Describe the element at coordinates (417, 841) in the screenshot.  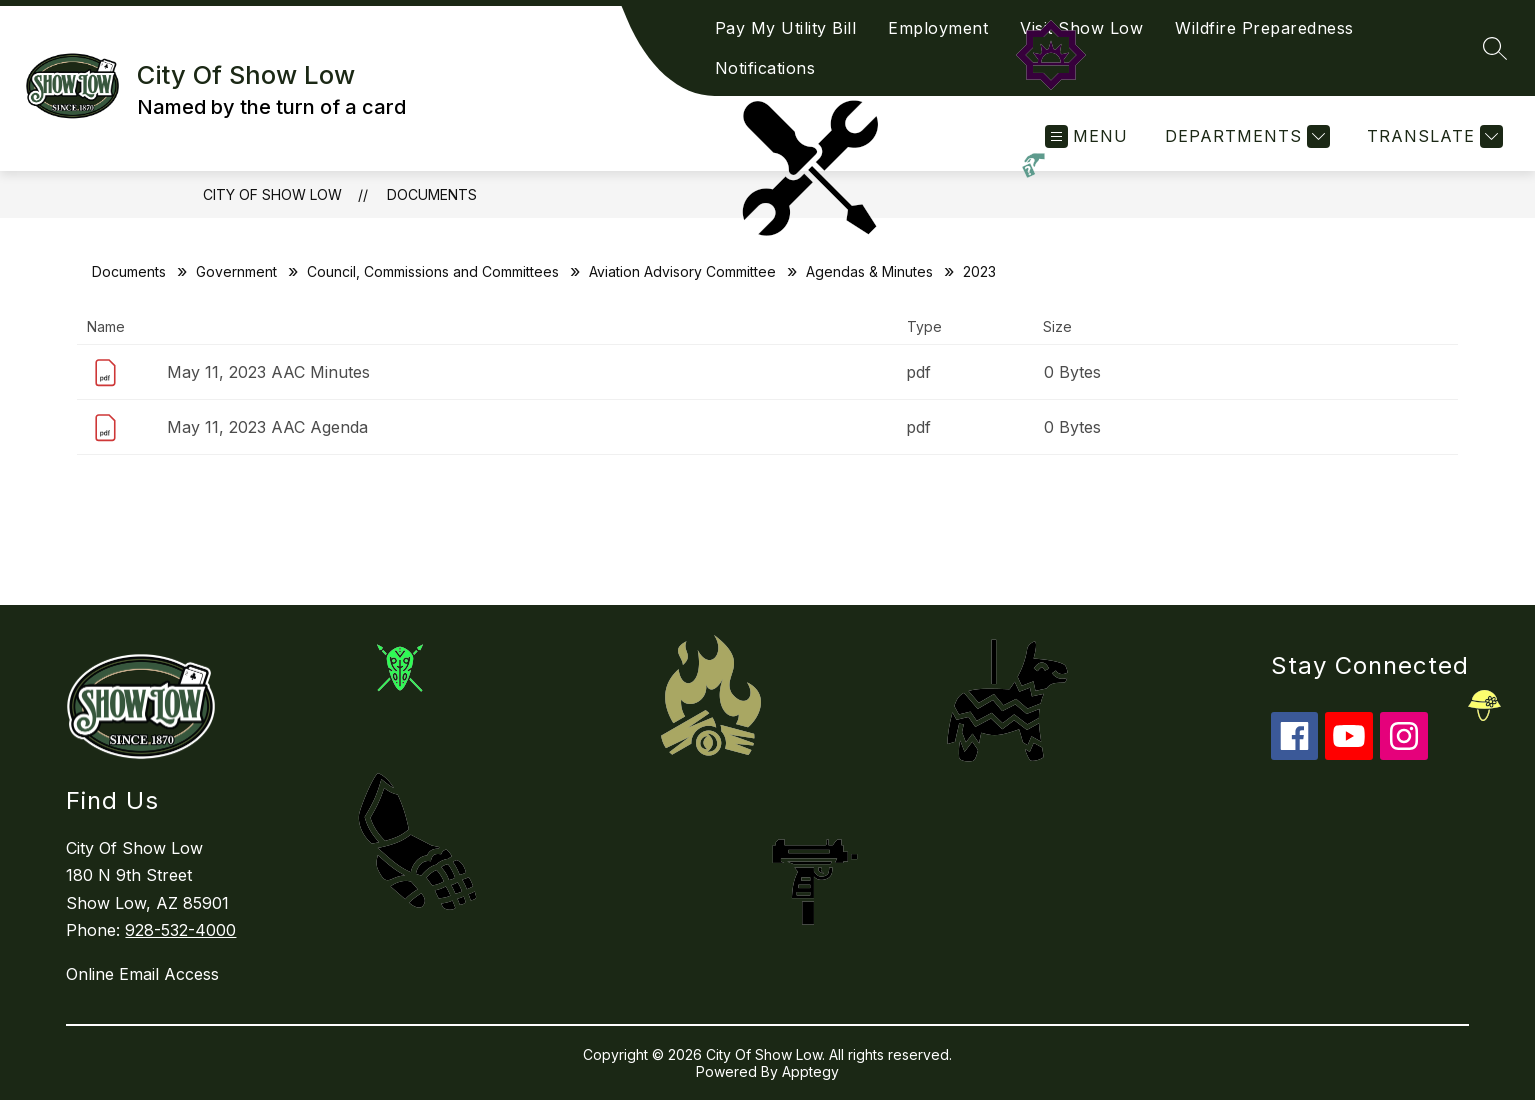
I see `equip armor or gauntlet item` at that location.